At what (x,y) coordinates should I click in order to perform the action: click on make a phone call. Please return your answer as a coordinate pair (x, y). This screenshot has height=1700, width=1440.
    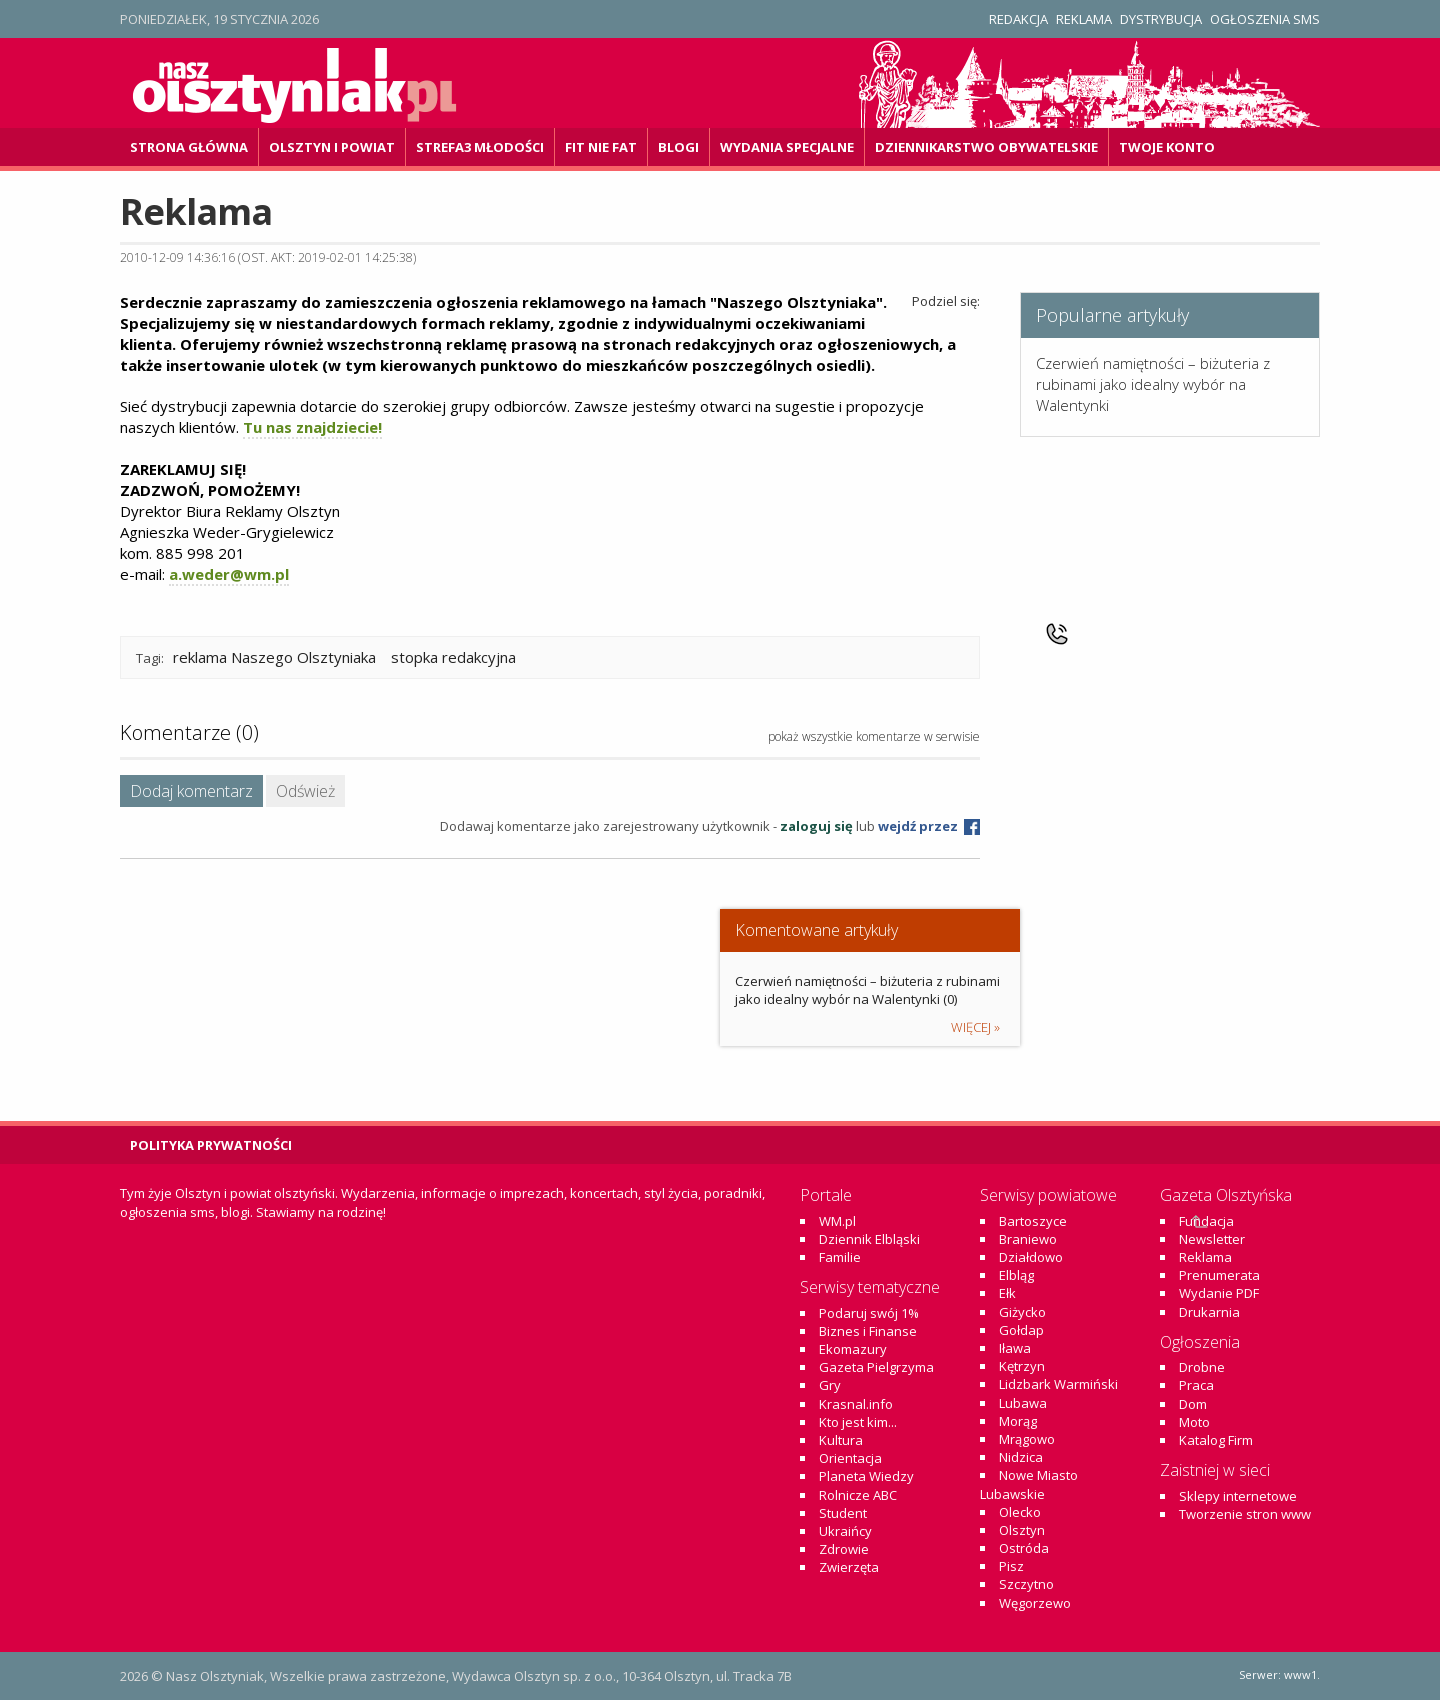
    Looking at the image, I should click on (1057, 633).